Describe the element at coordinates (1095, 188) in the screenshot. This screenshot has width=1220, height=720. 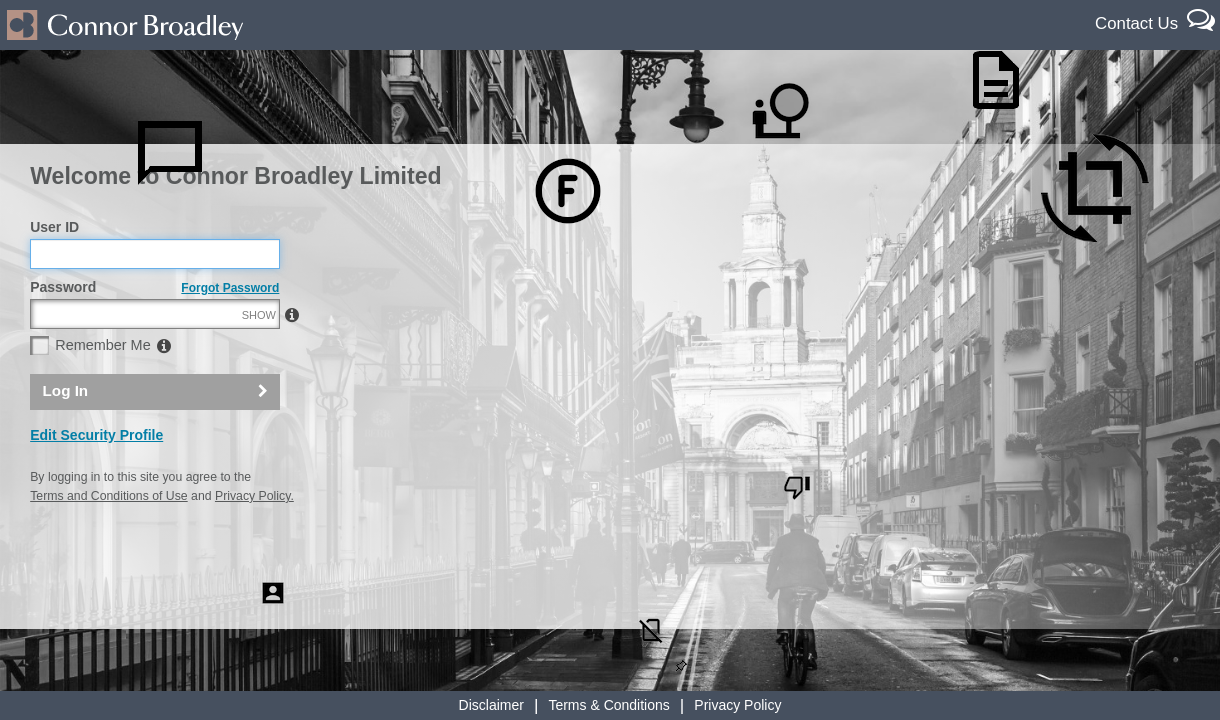
I see `rotate and crop an image` at that location.